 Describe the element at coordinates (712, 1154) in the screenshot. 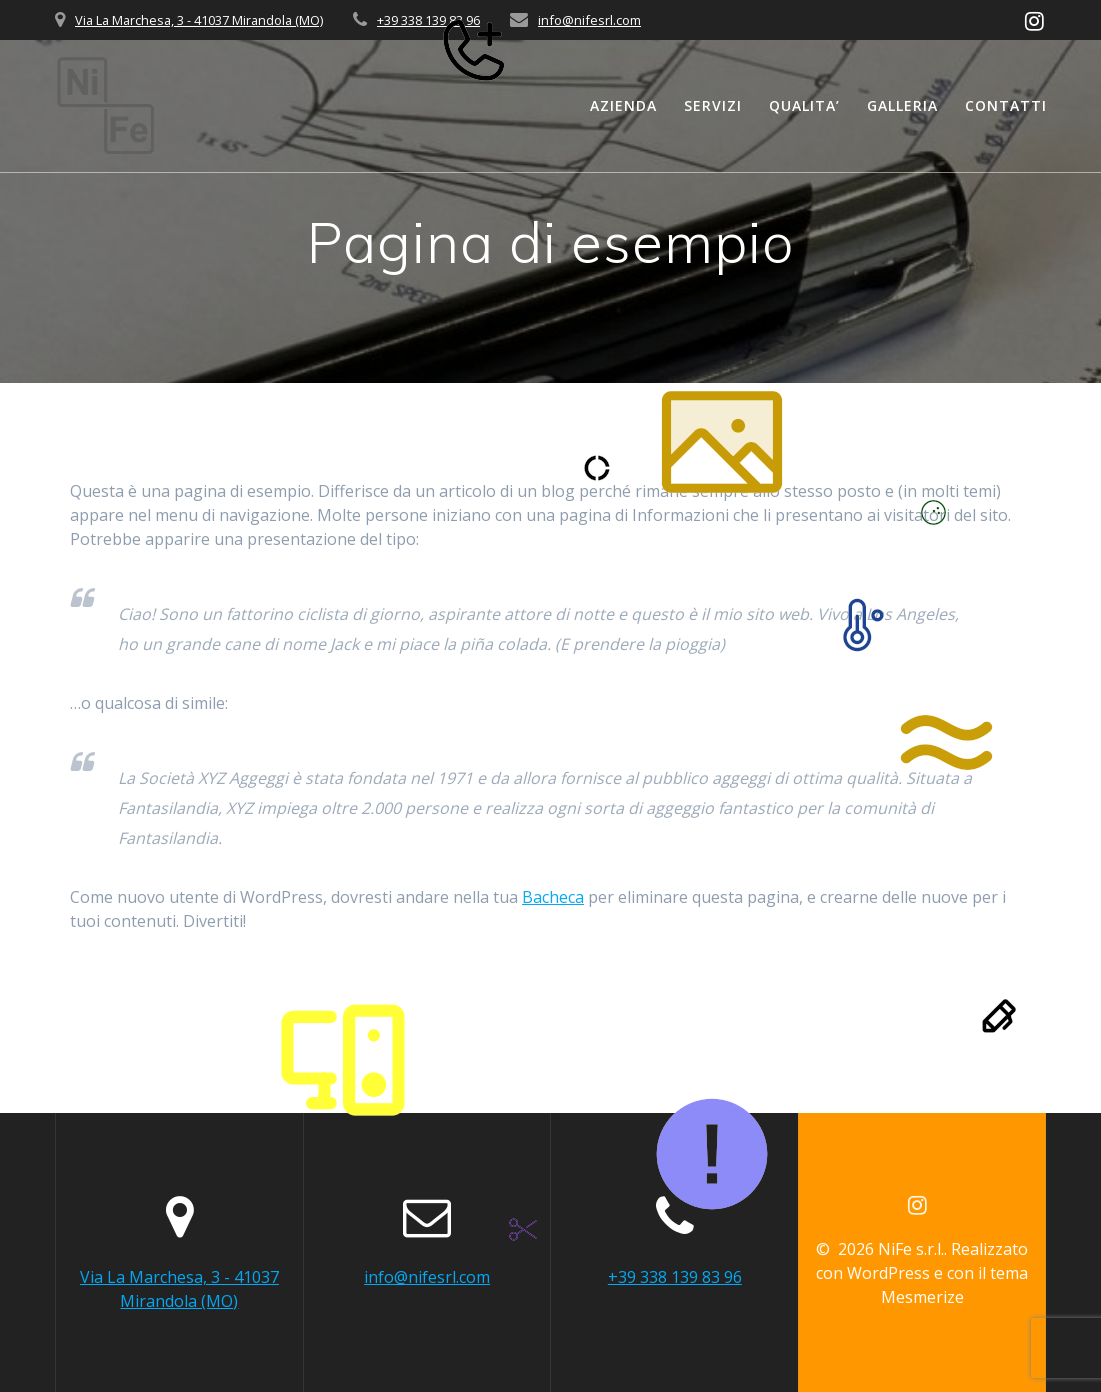

I see `indicates a warning or error state` at that location.